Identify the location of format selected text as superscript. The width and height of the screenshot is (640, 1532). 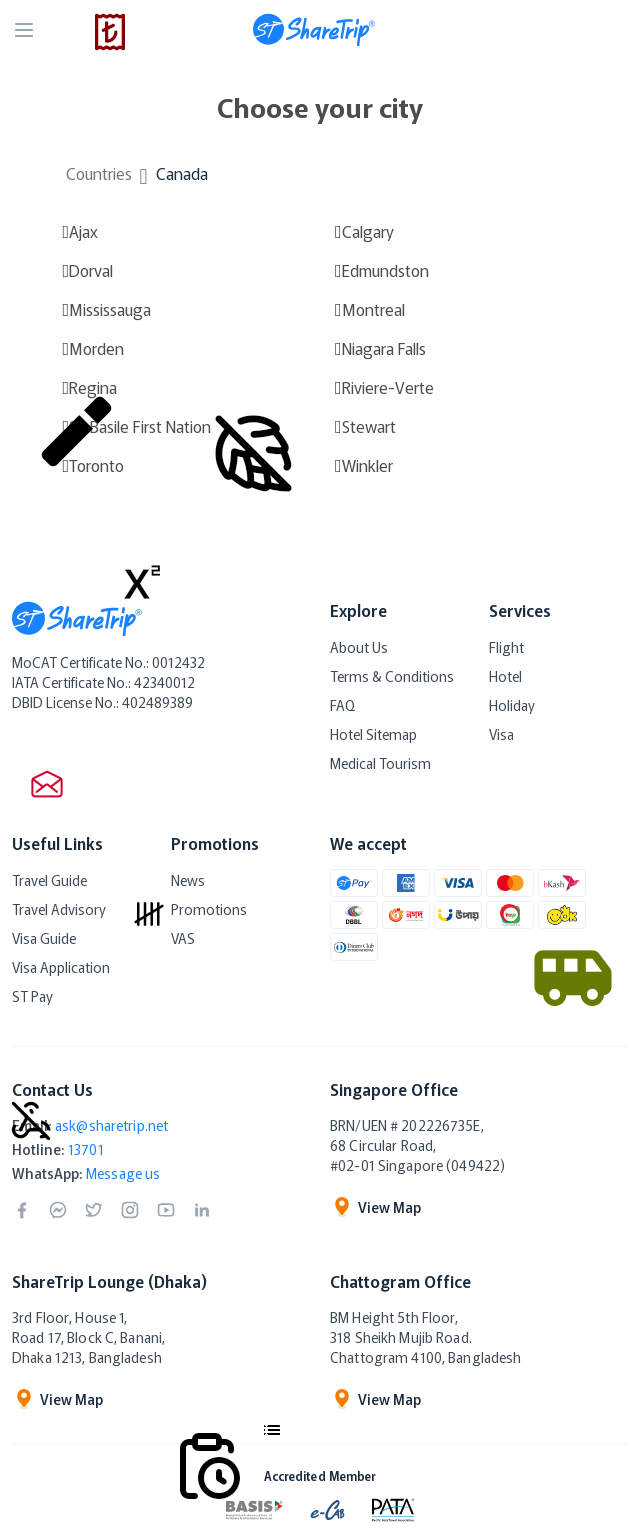
(137, 582).